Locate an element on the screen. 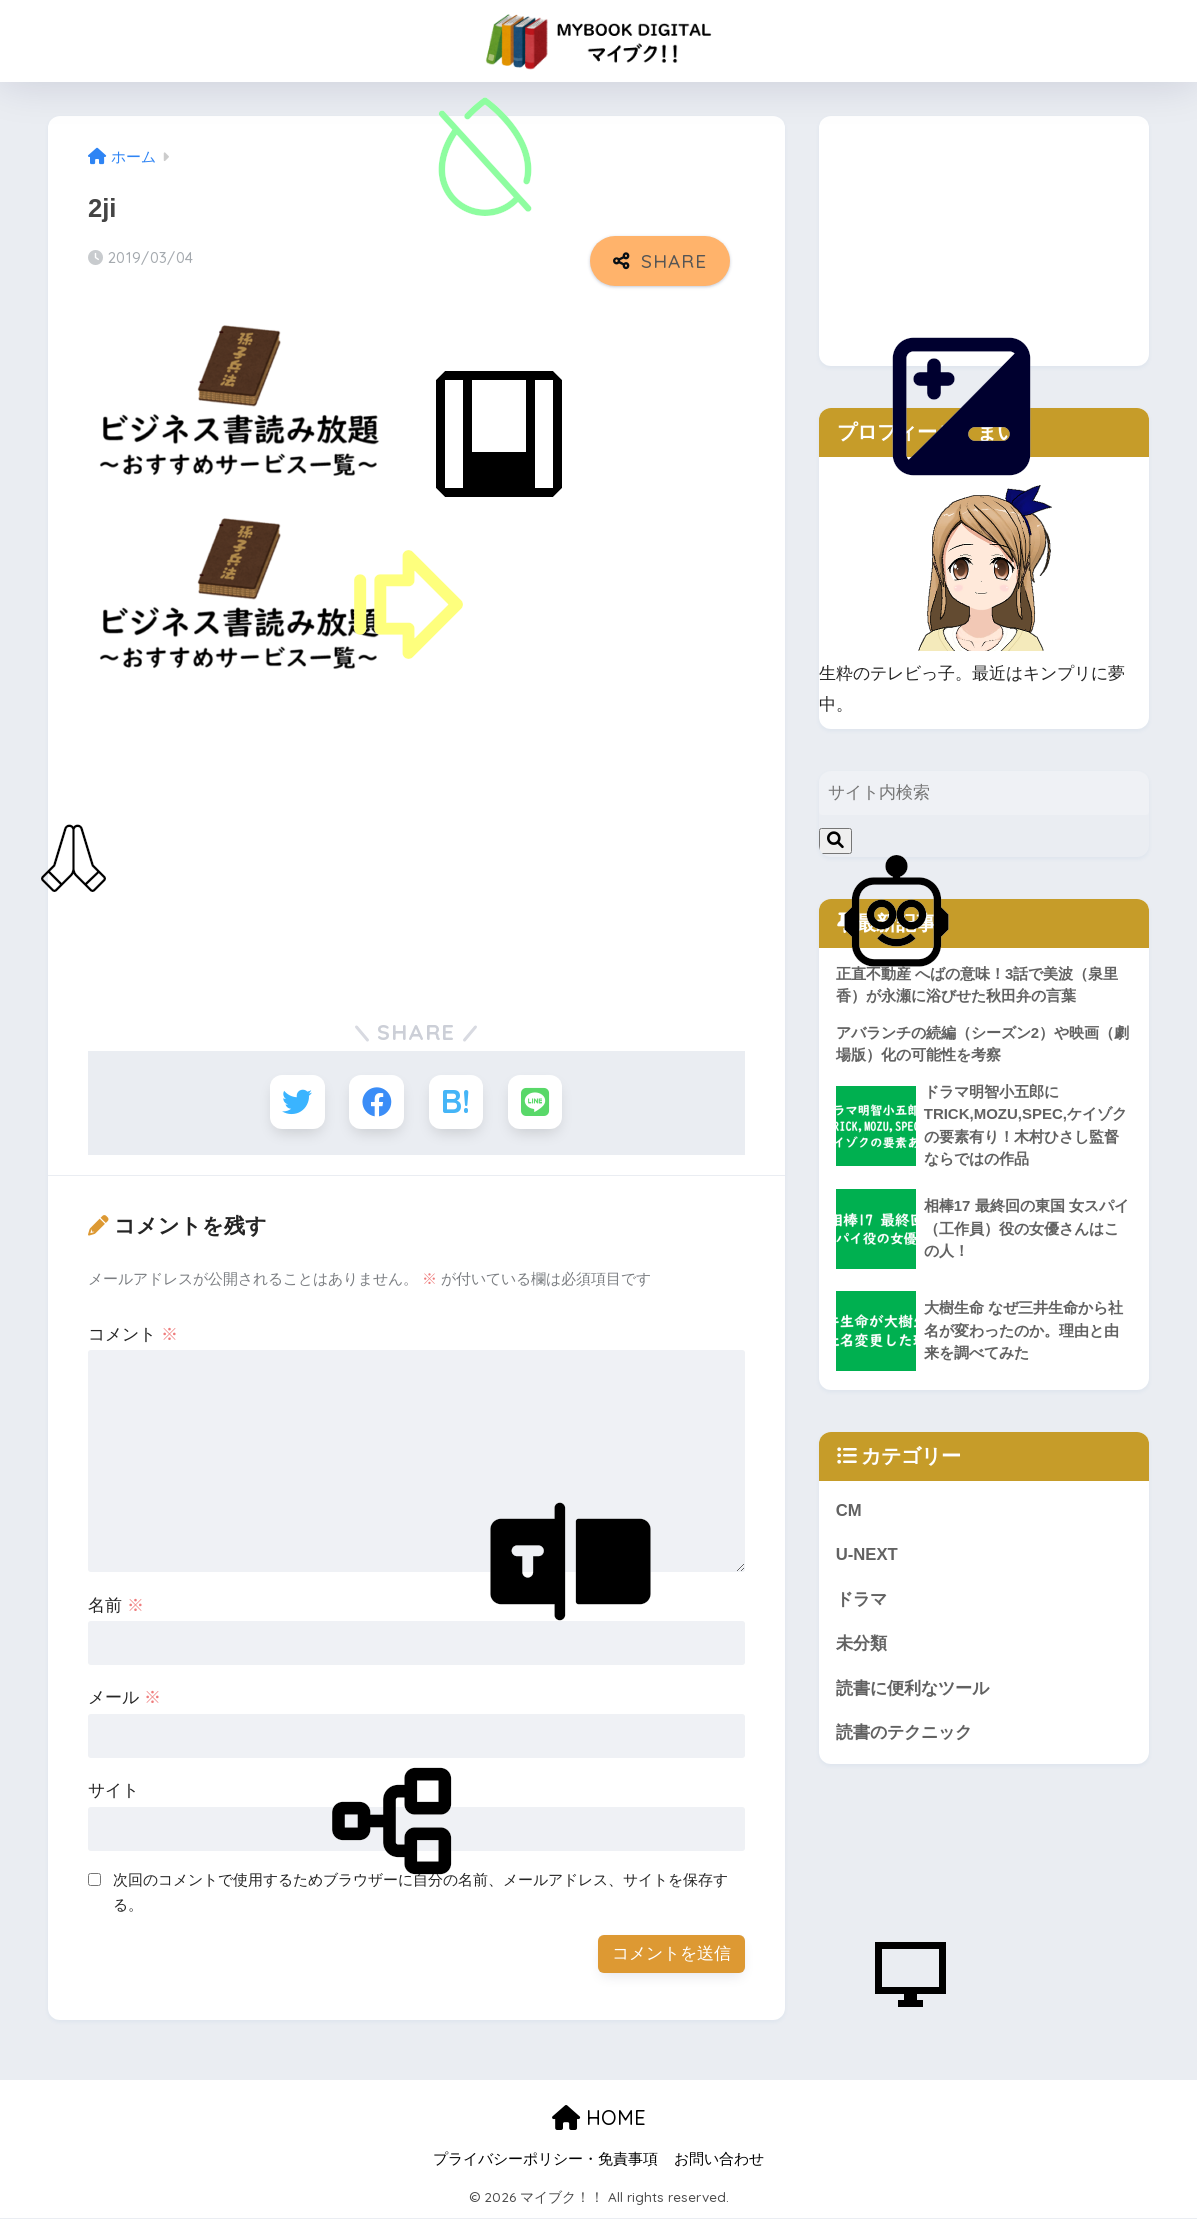 The image size is (1197, 2219). switch to desktop view is located at coordinates (910, 1974).